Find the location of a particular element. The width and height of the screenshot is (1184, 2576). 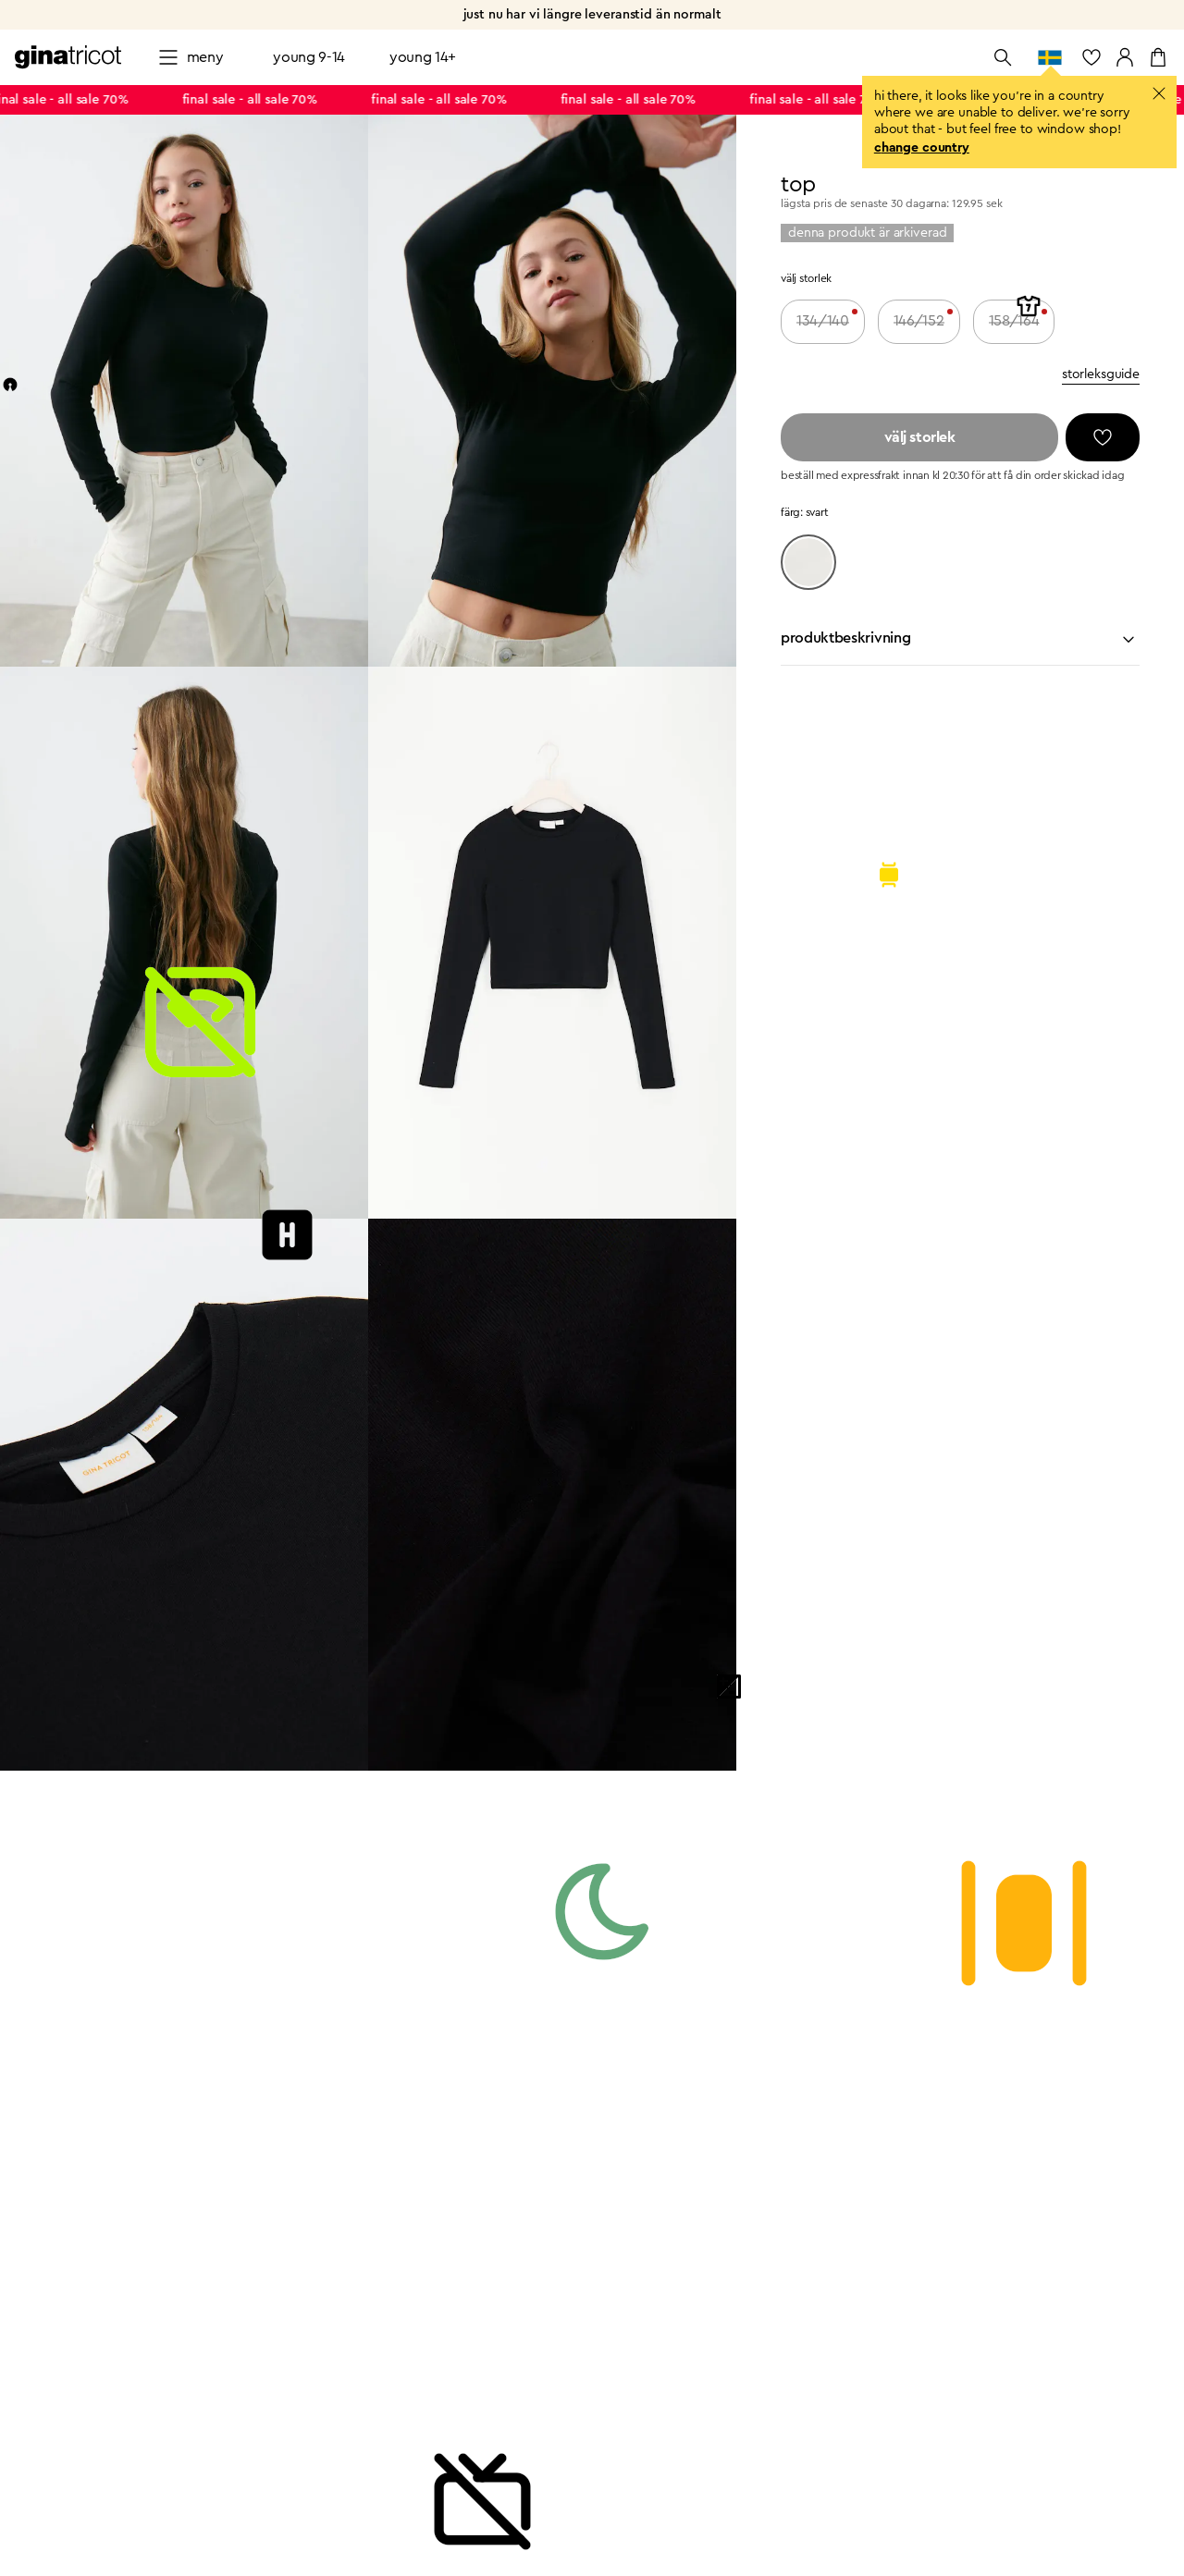

indicates scaling or resizing is disabled is located at coordinates (200, 1022).